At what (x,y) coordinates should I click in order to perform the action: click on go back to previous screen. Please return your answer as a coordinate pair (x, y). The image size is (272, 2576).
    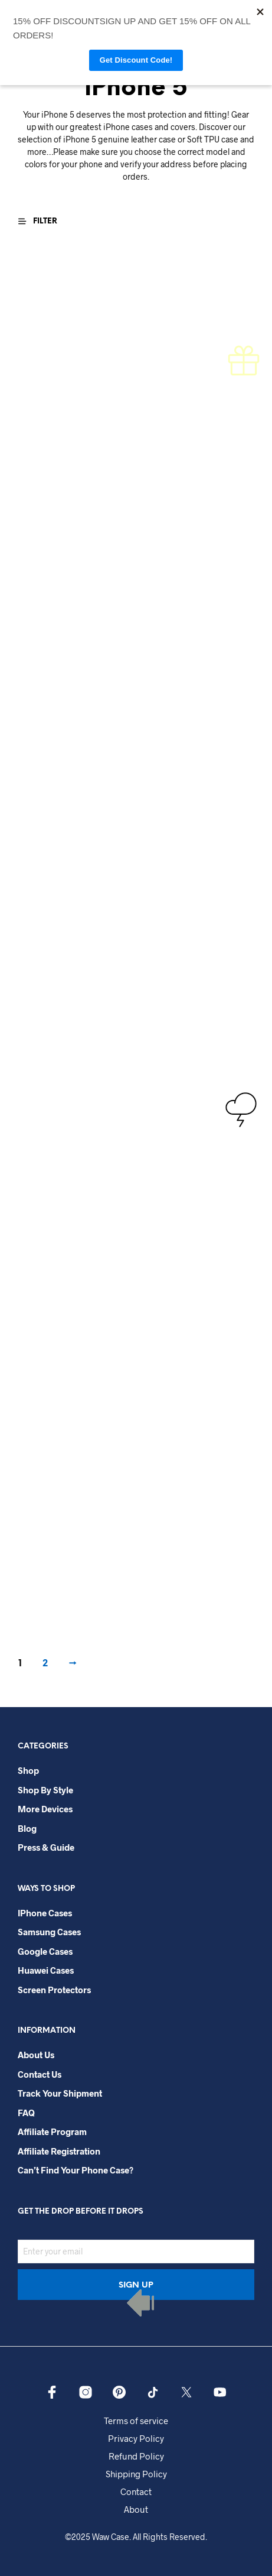
    Looking at the image, I should click on (142, 2303).